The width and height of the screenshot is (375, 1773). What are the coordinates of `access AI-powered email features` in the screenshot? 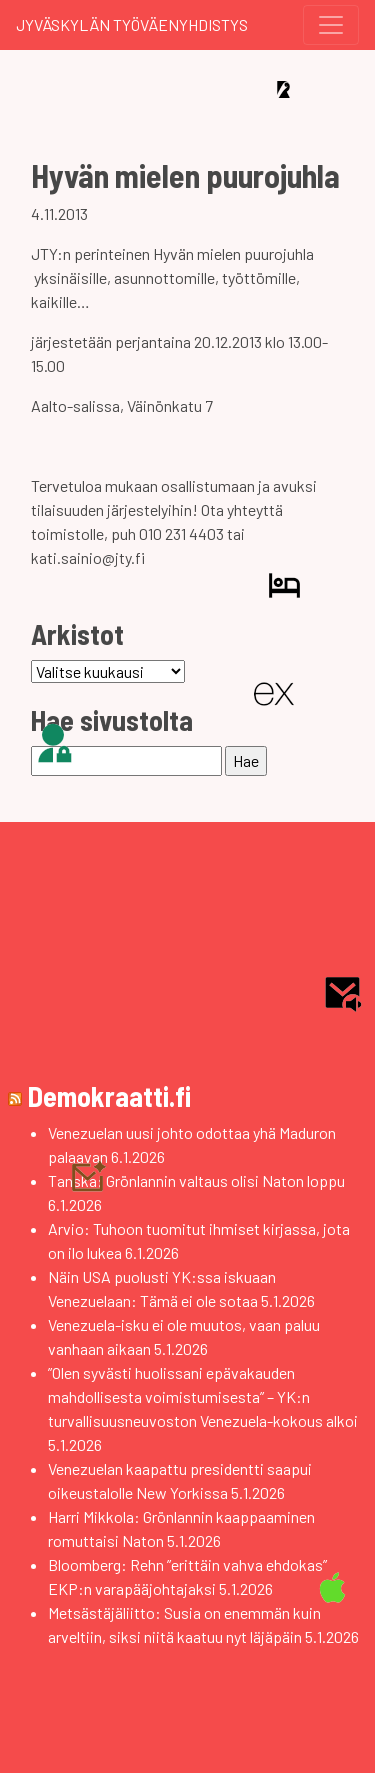 It's located at (87, 1177).